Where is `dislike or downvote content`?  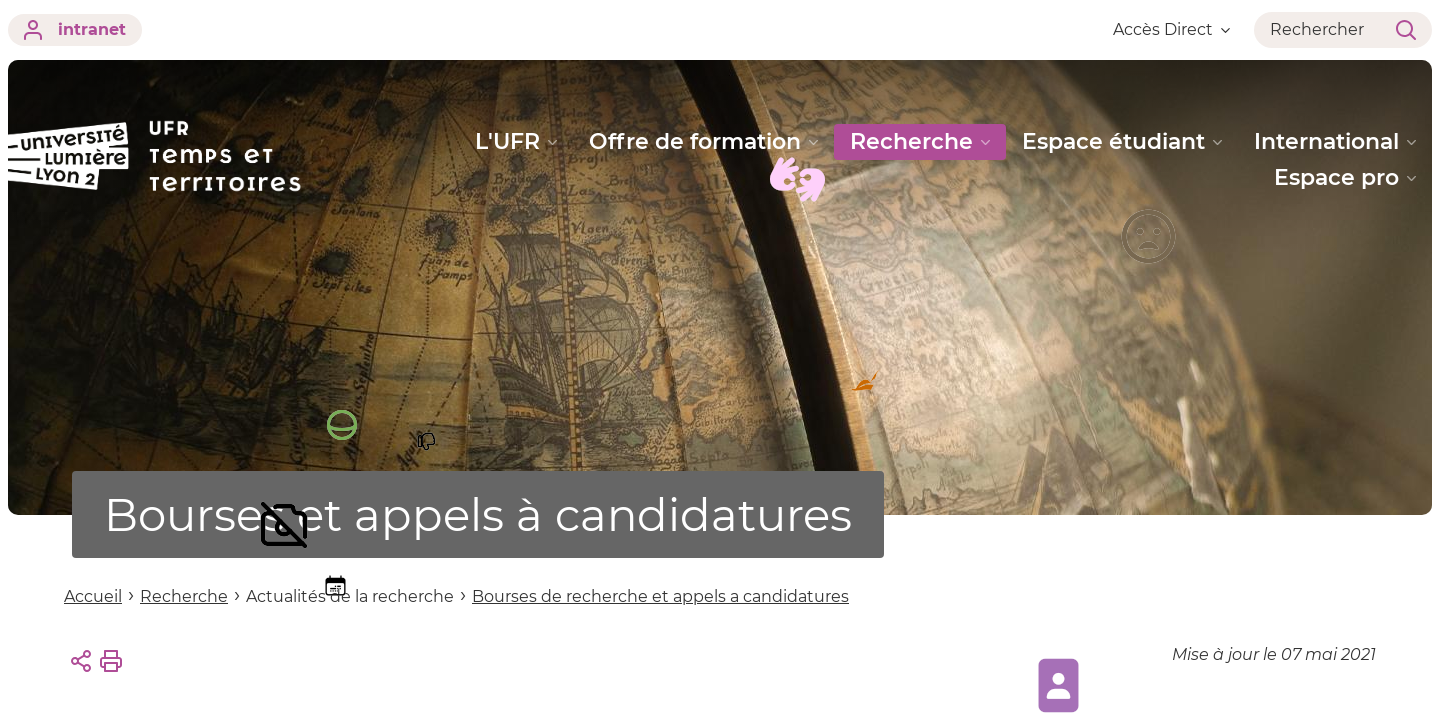
dislike or downvote content is located at coordinates (427, 441).